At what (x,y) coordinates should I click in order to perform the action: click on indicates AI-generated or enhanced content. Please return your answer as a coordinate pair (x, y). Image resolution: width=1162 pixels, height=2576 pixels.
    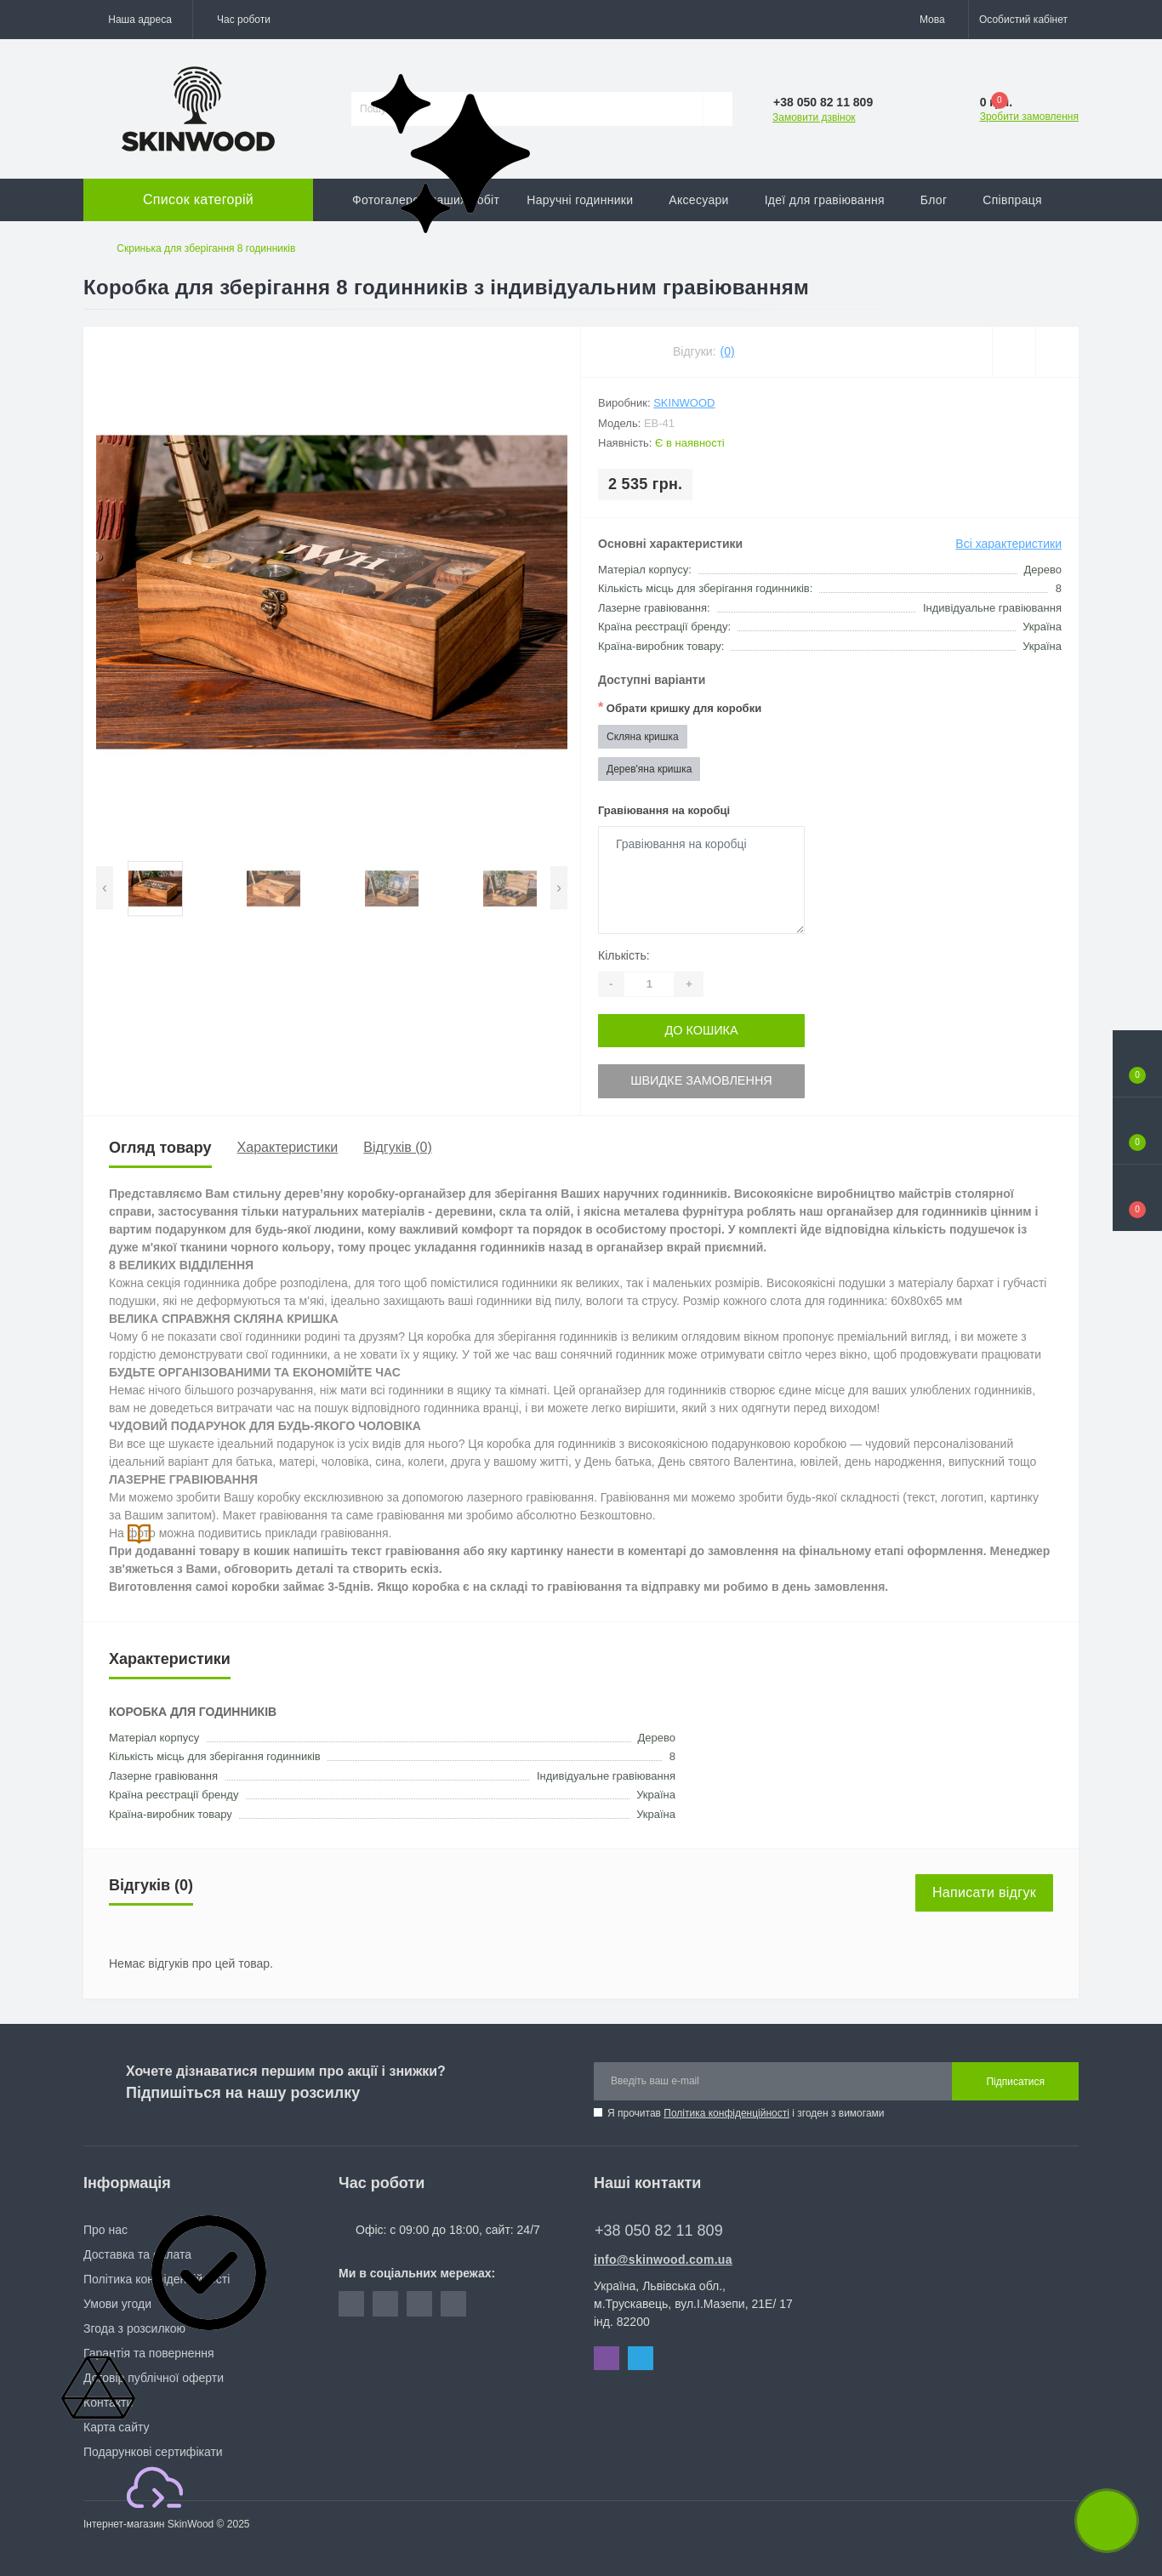
    Looking at the image, I should click on (450, 153).